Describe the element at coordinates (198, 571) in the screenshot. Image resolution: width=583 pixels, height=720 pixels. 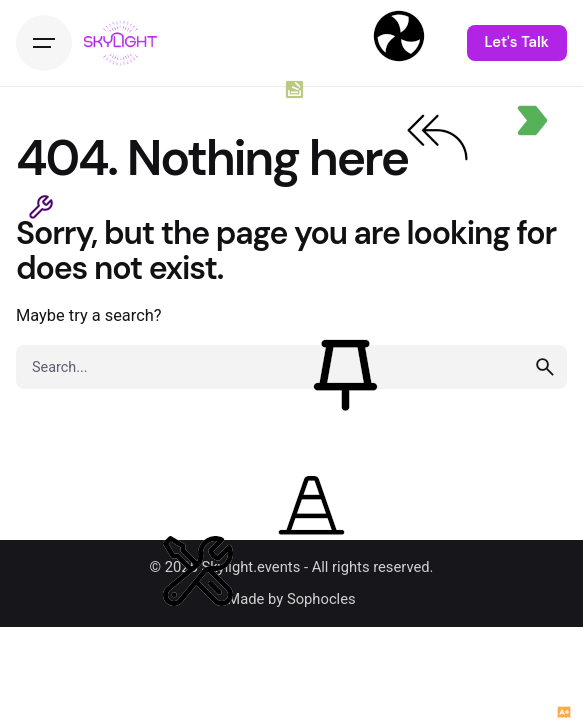
I see `access tools and settings` at that location.